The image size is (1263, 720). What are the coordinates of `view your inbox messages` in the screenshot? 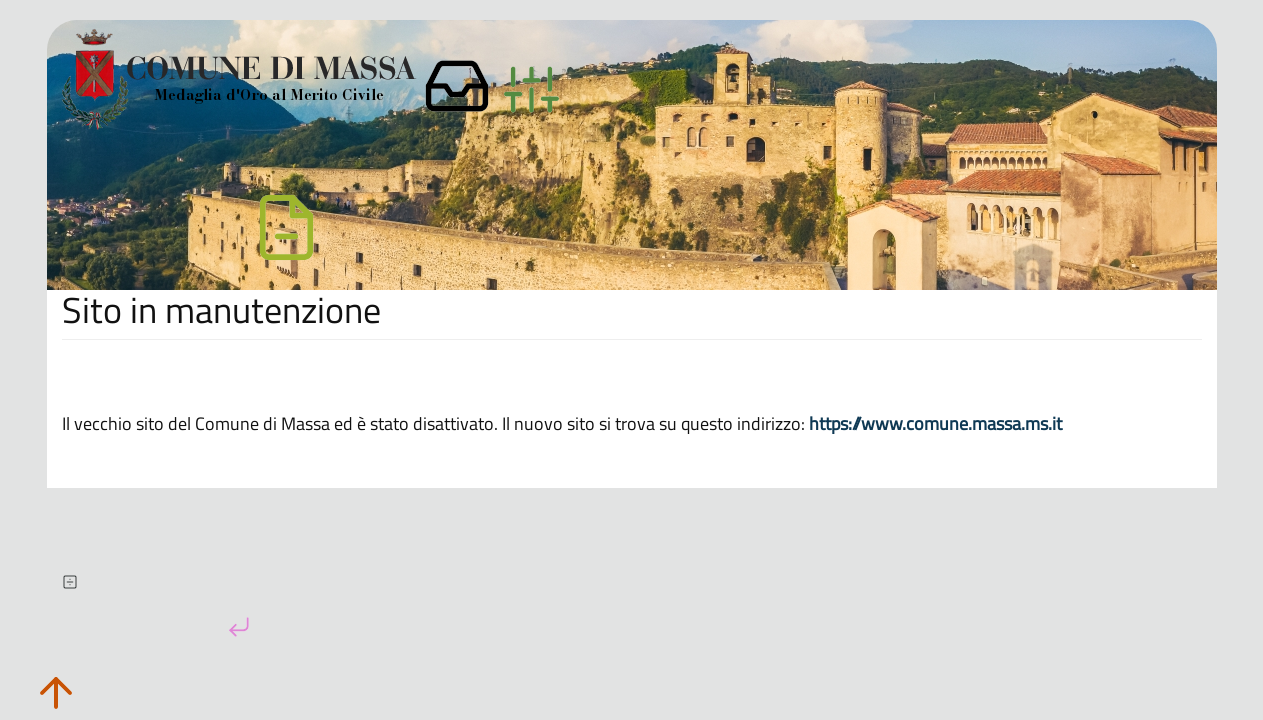 It's located at (457, 86).